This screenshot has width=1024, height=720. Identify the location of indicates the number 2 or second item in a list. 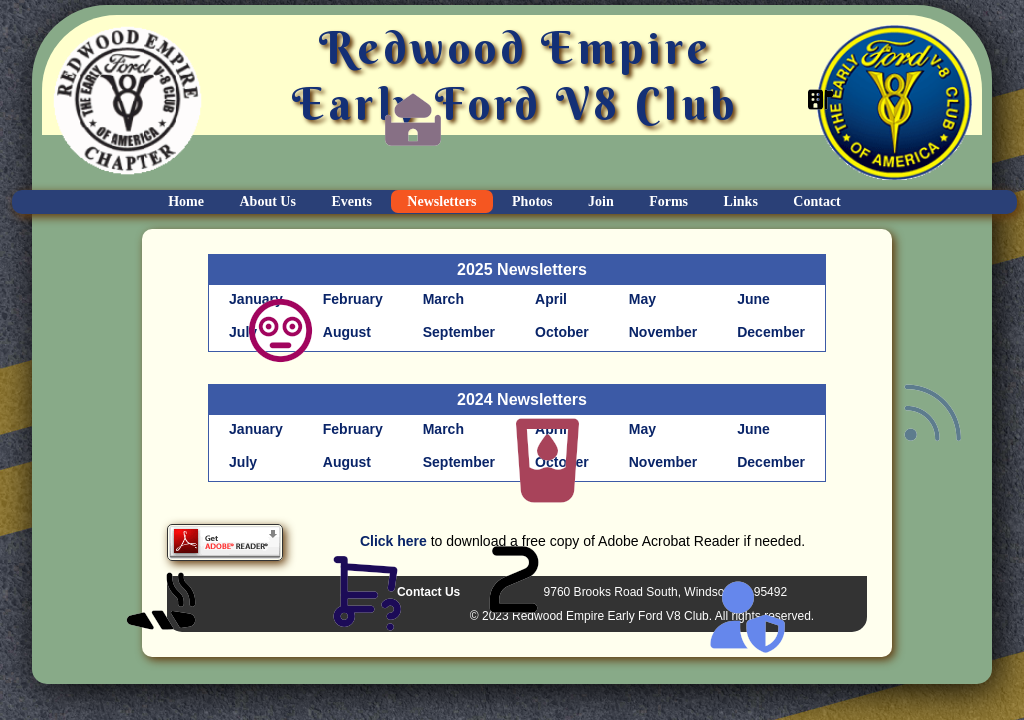
(513, 579).